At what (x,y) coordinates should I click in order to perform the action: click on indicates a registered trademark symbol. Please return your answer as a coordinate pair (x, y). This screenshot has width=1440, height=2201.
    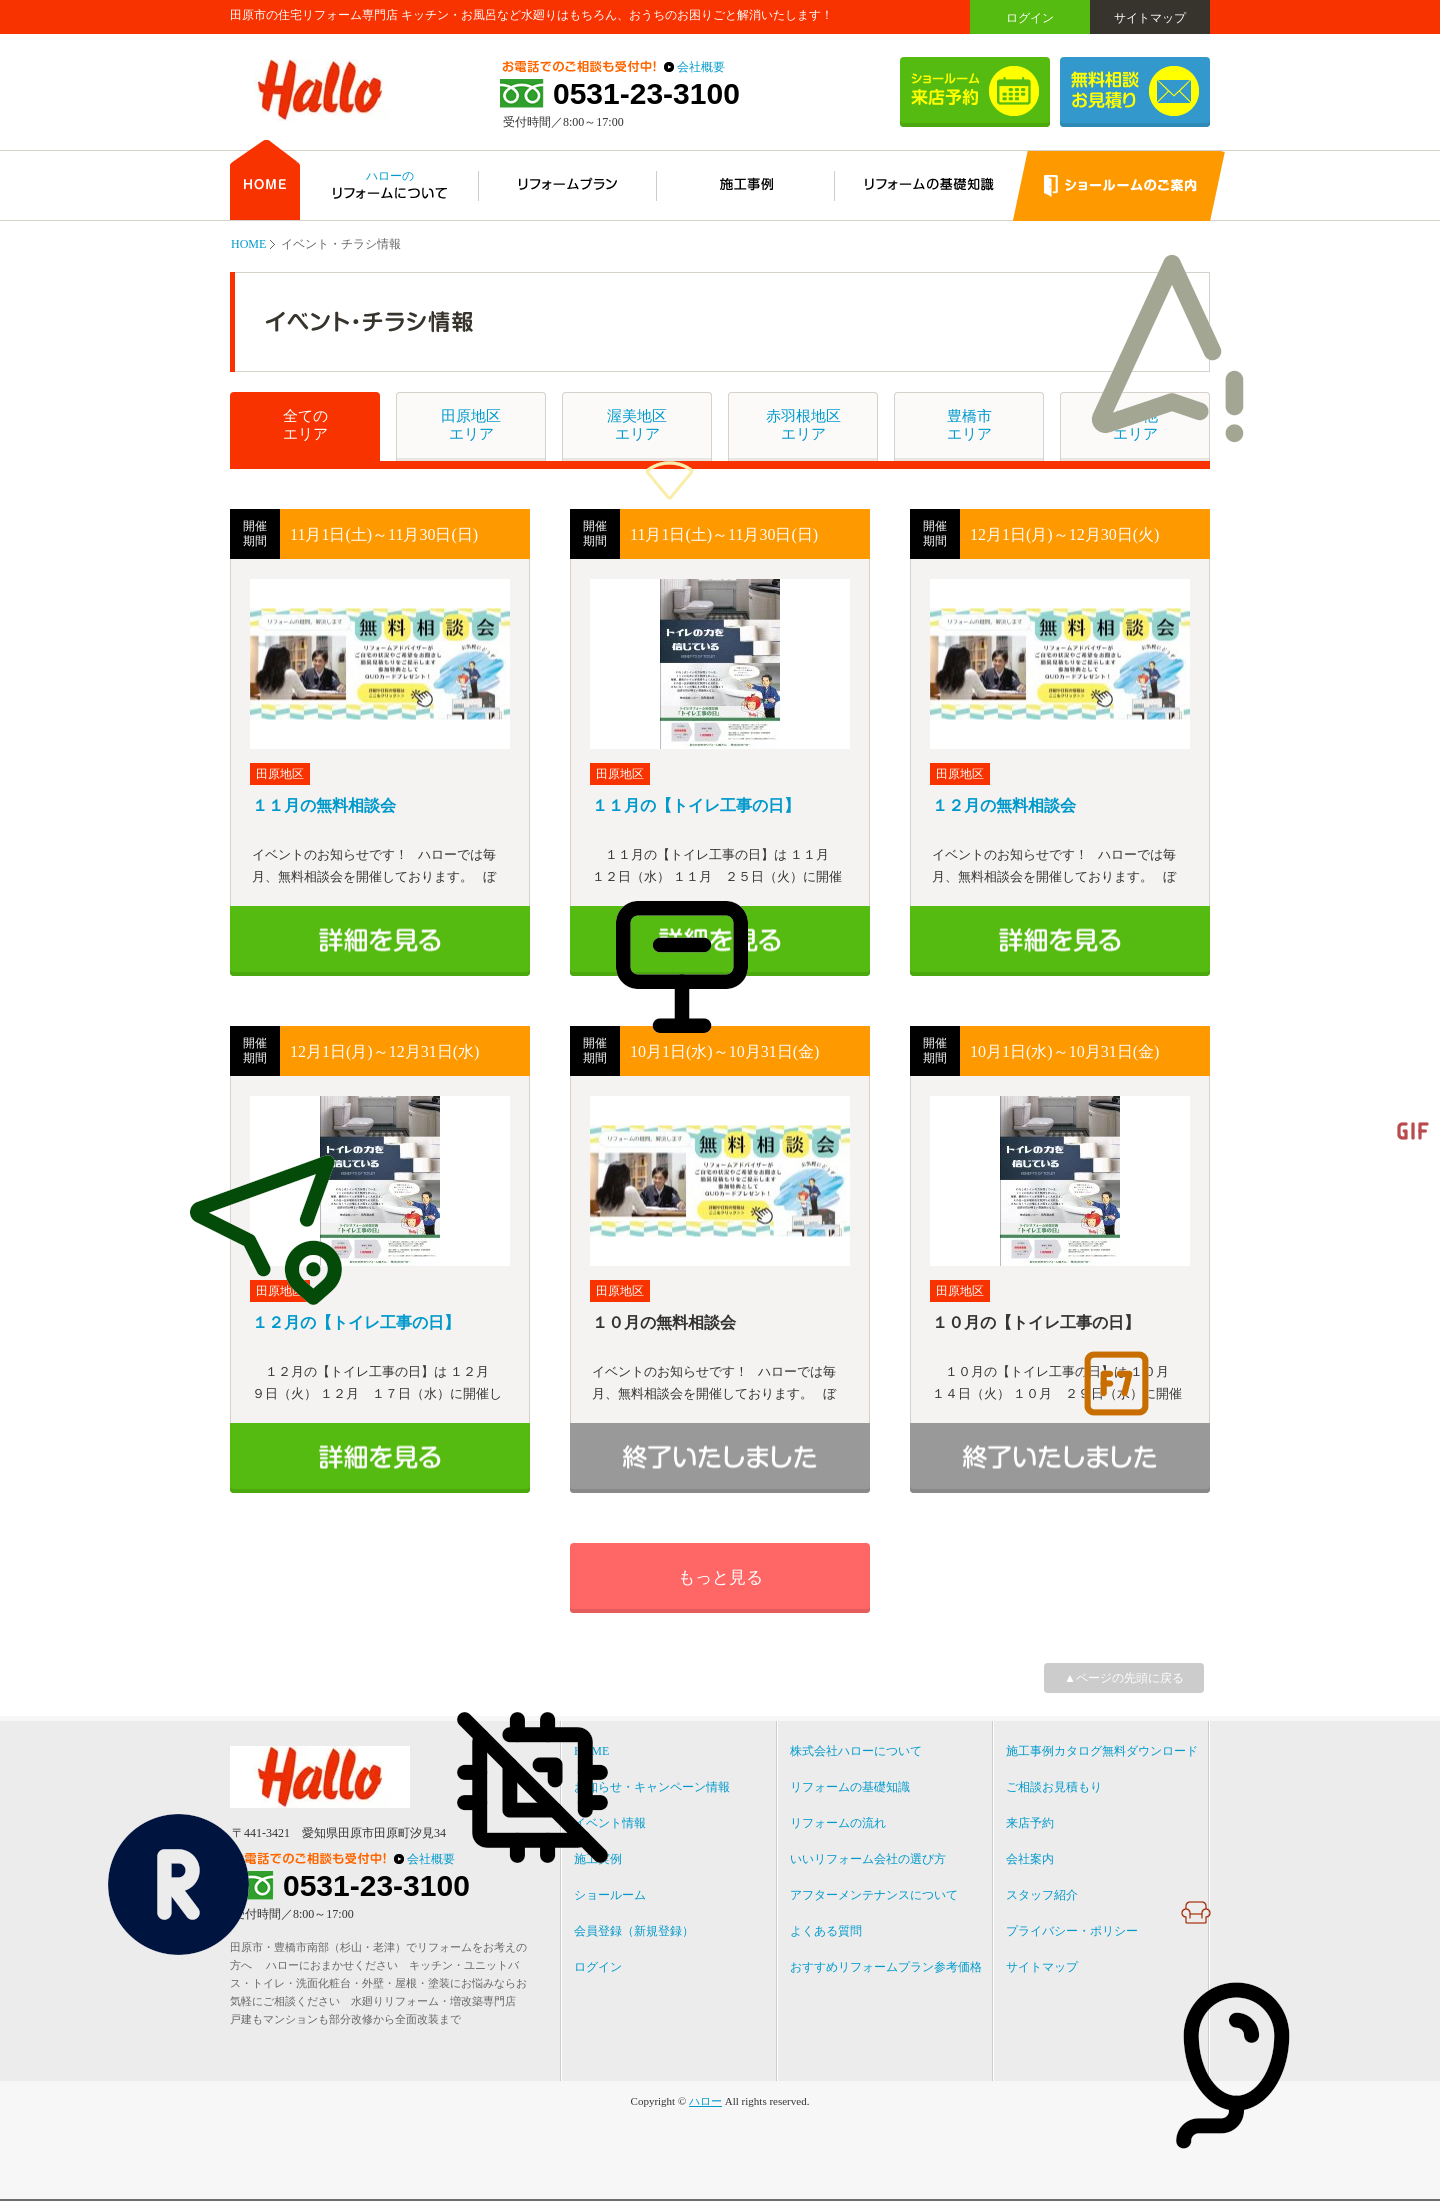
    Looking at the image, I should click on (178, 1884).